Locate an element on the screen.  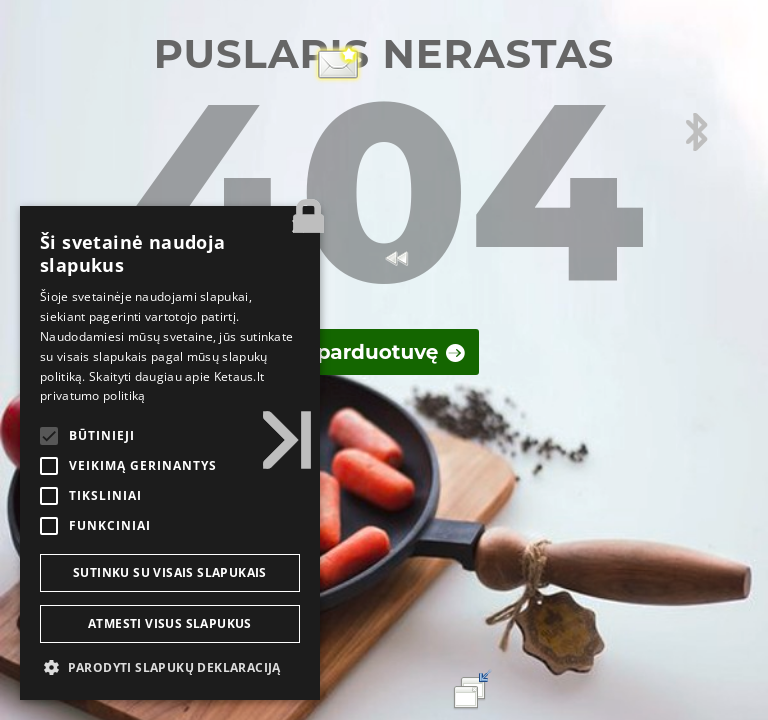
rewind or seek backward in media playback is located at coordinates (396, 258).